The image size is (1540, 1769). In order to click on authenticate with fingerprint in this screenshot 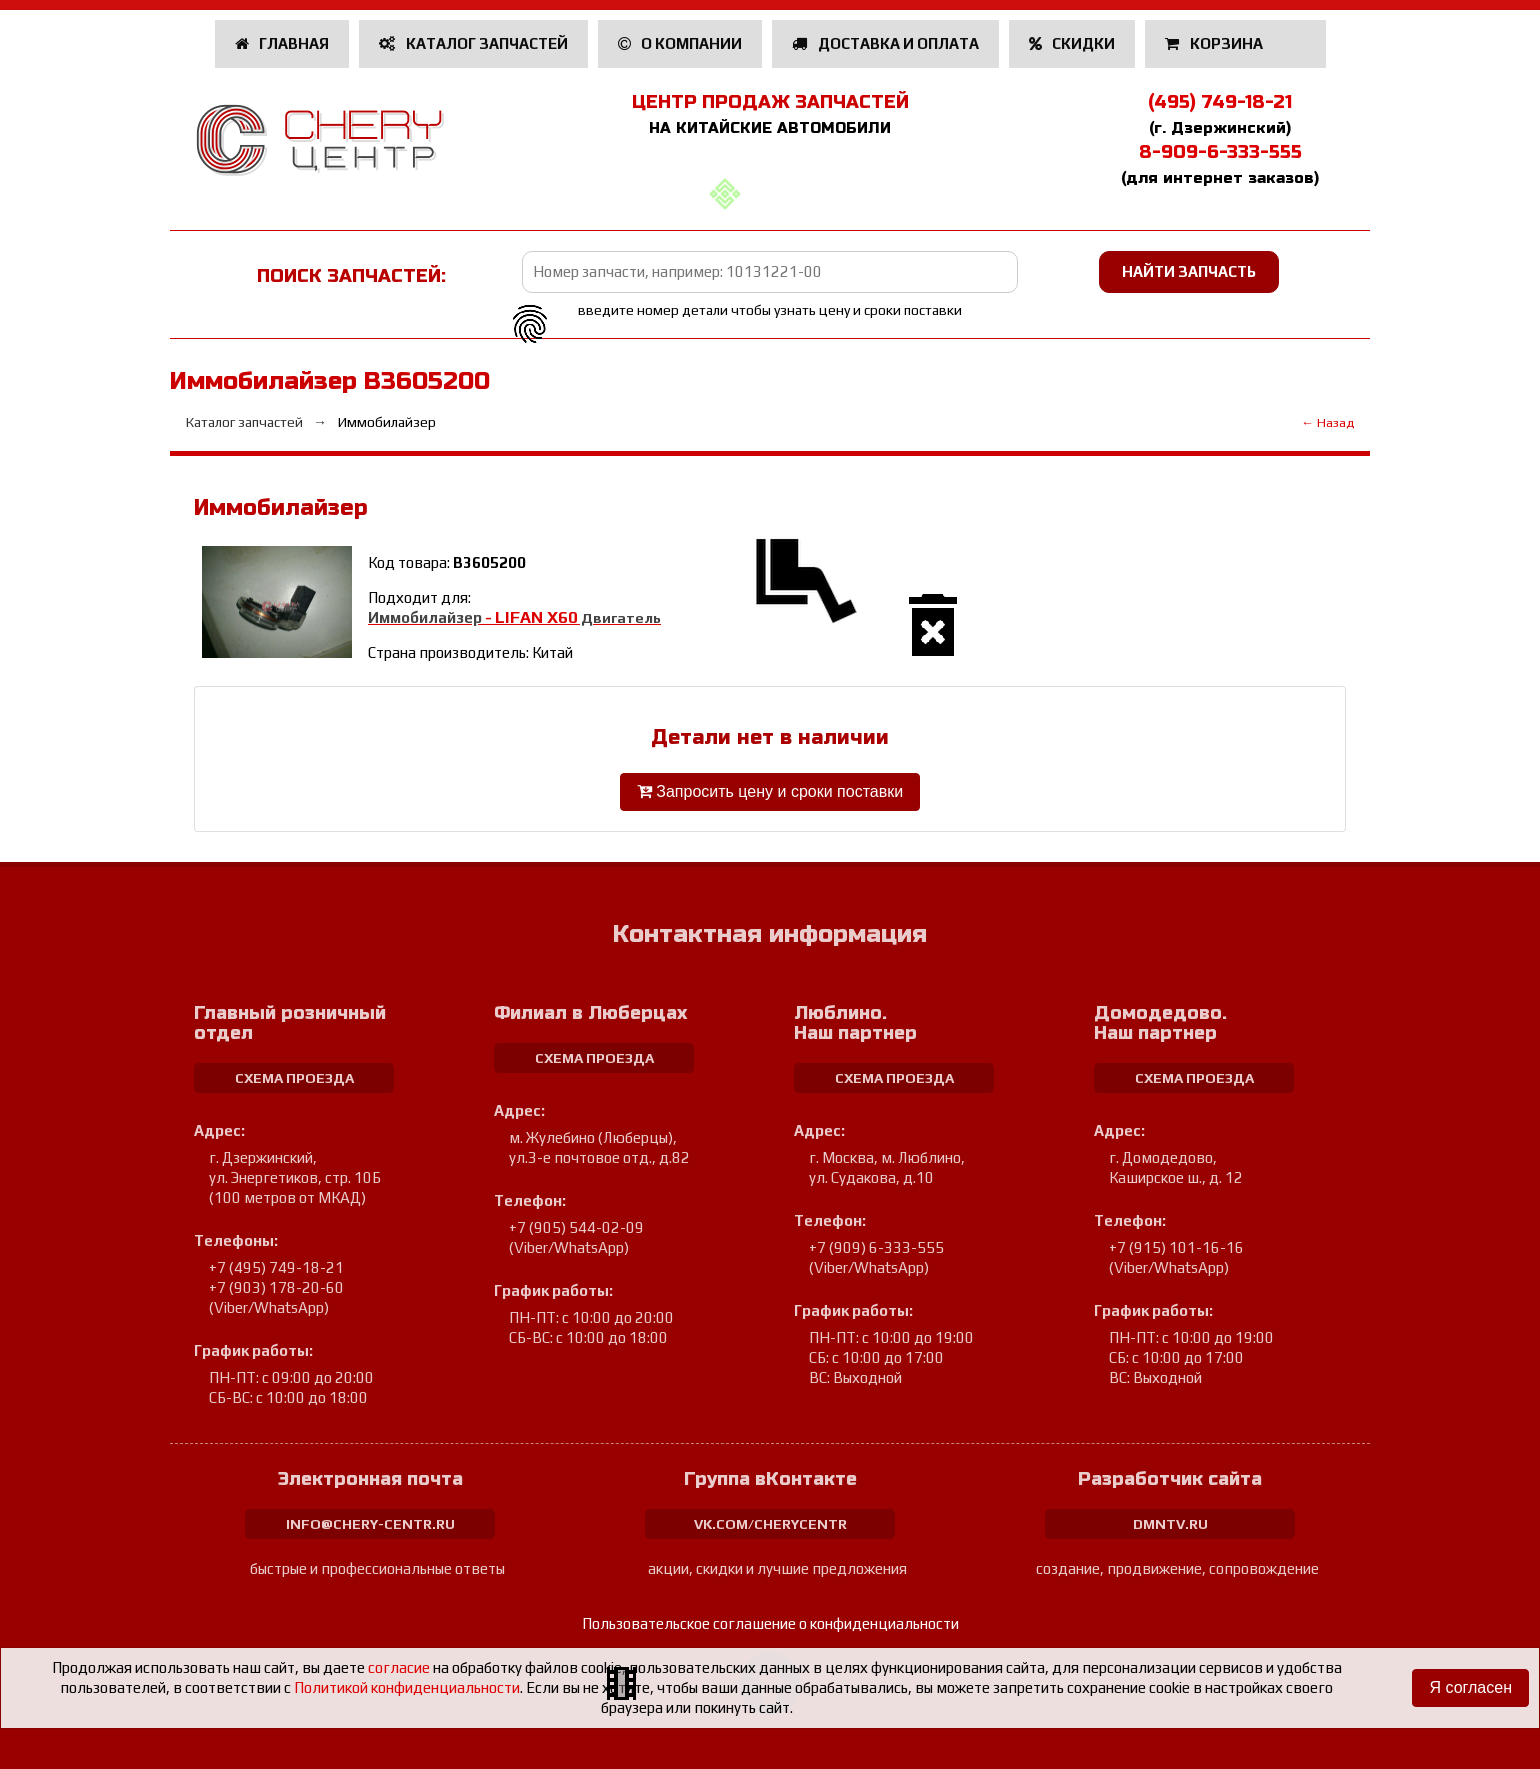, I will do `click(530, 324)`.